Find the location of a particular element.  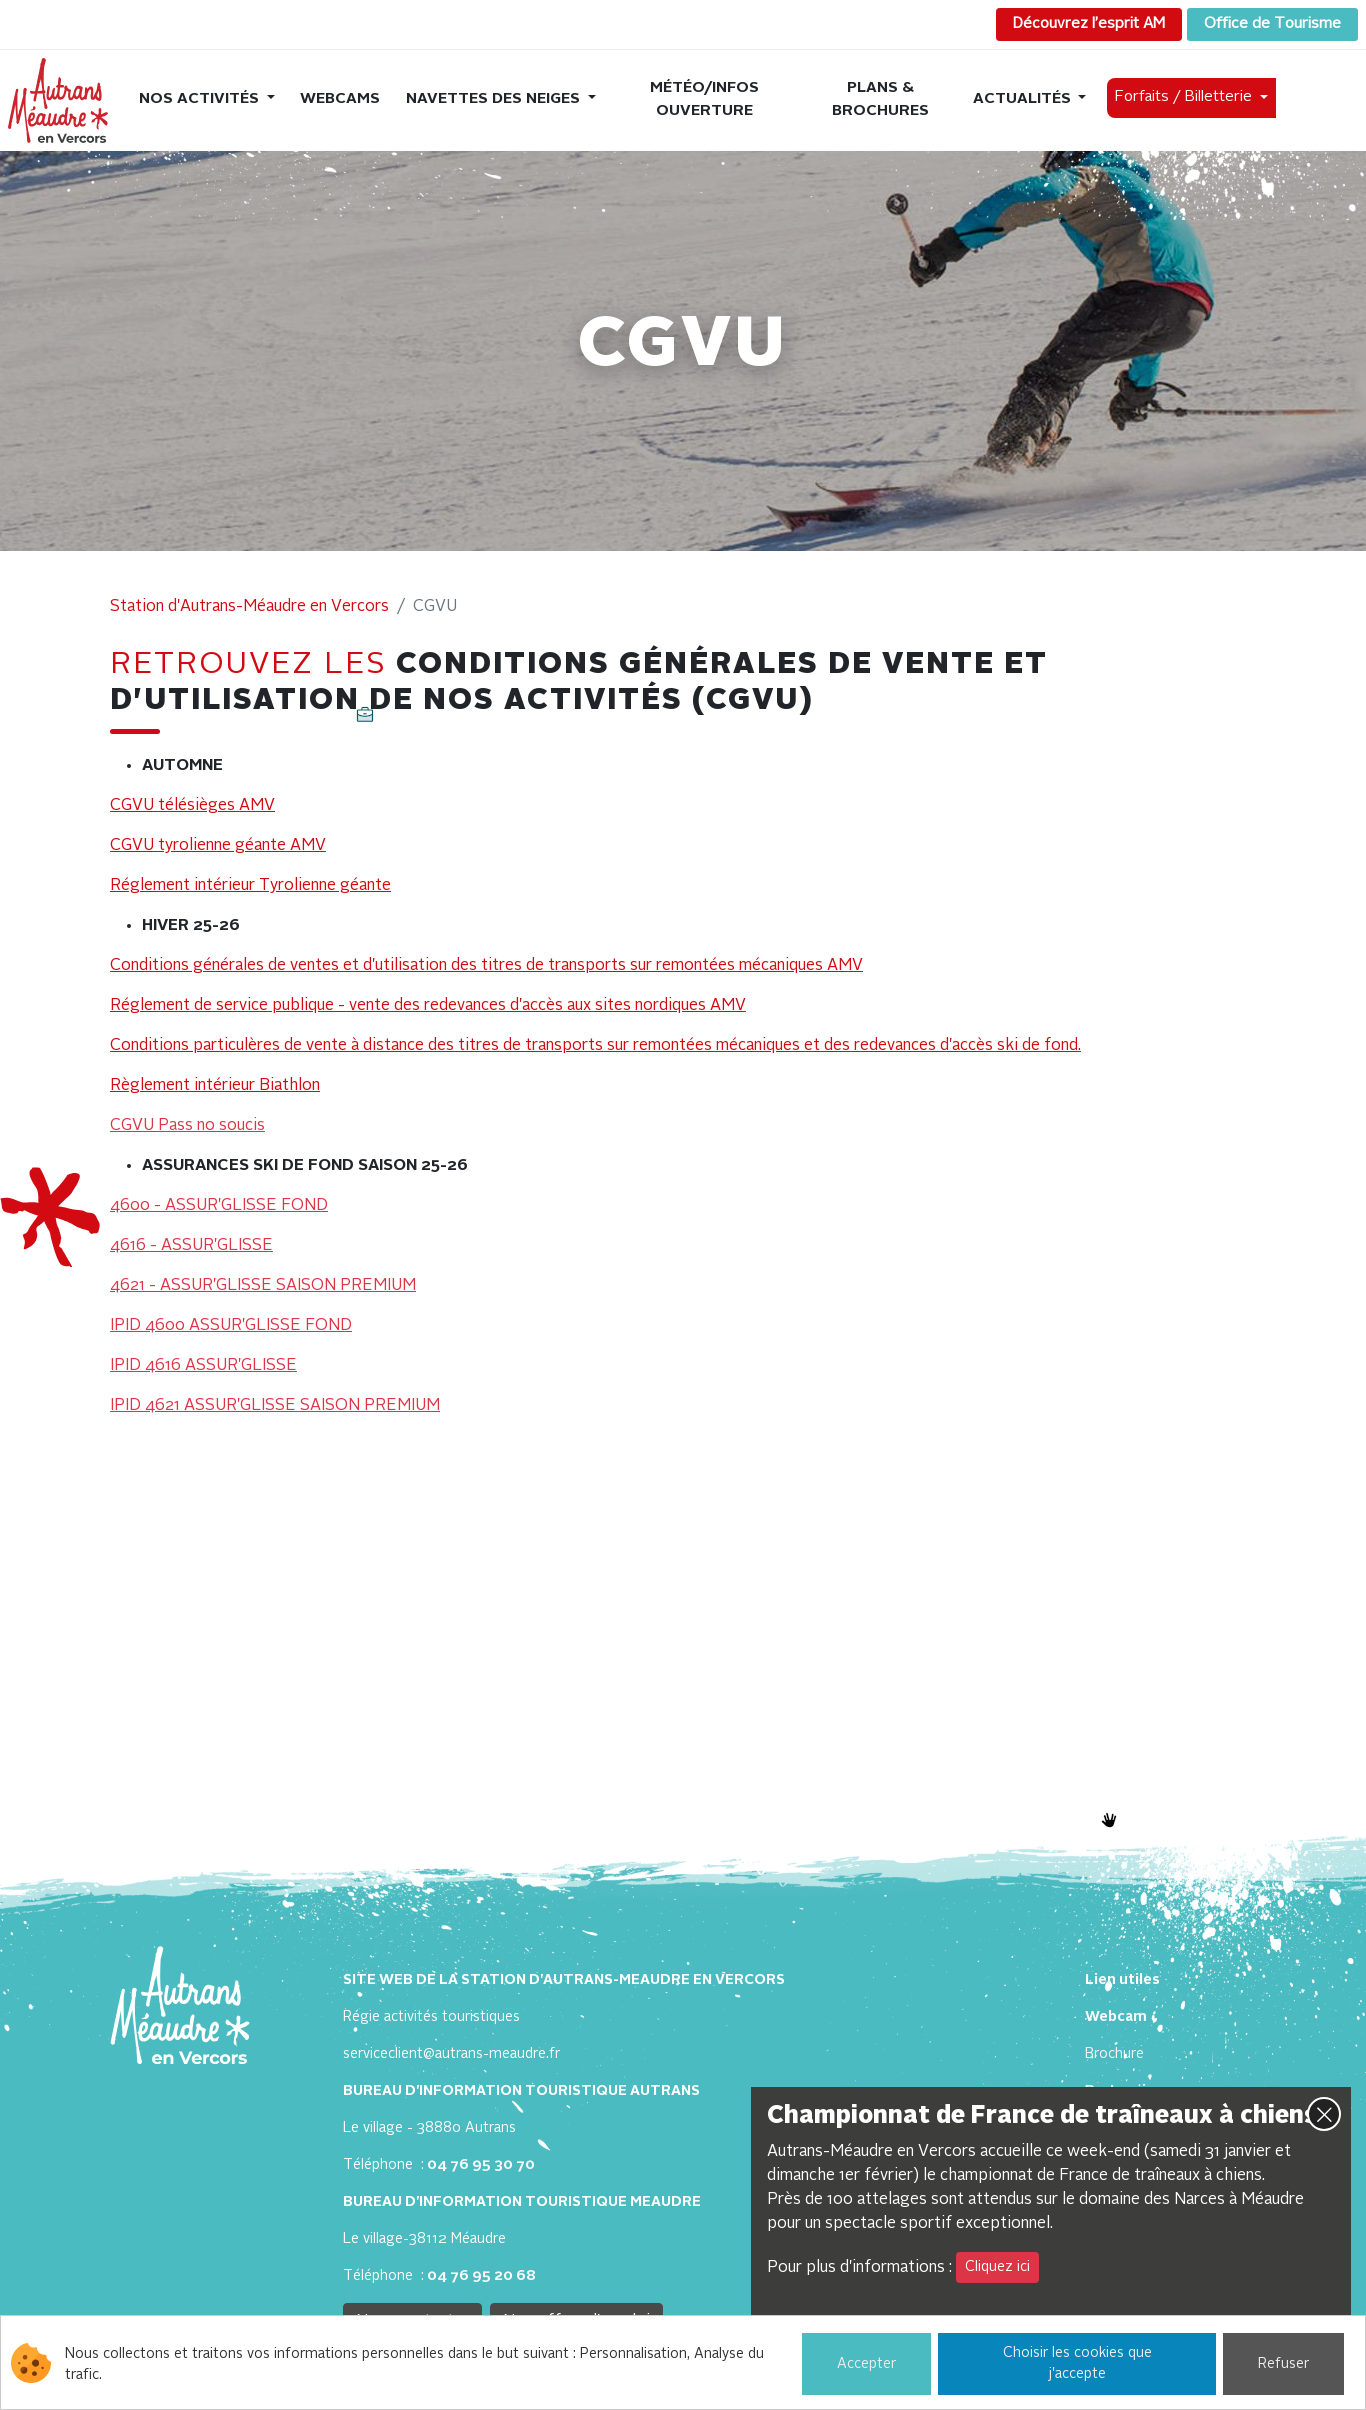

send a vulcan salute or "live long and prosper" greeting is located at coordinates (1109, 1820).